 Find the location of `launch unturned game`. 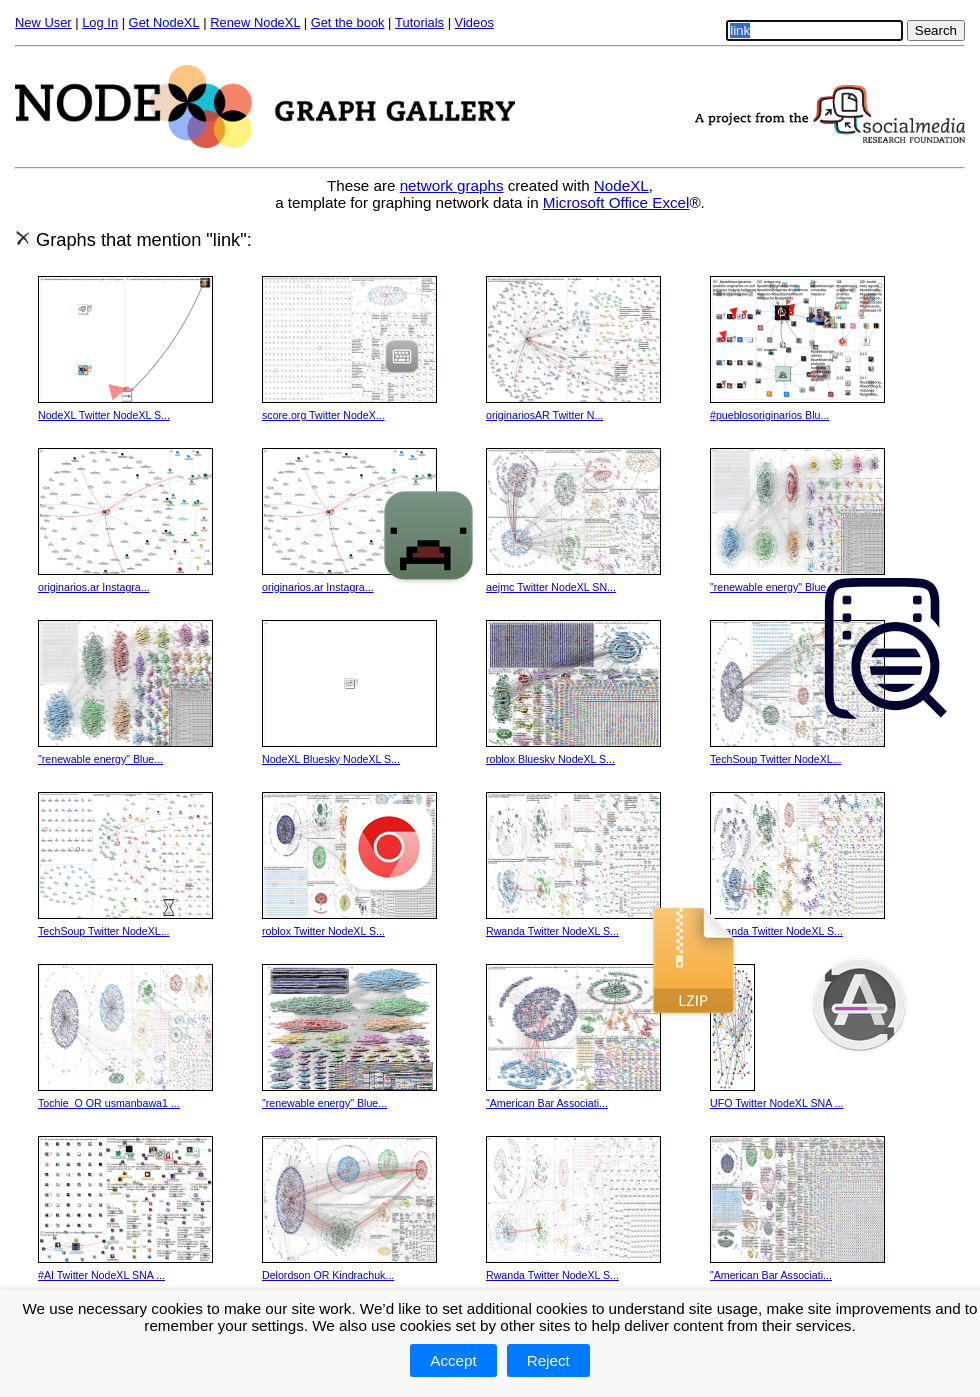

launch unturned game is located at coordinates (428, 535).